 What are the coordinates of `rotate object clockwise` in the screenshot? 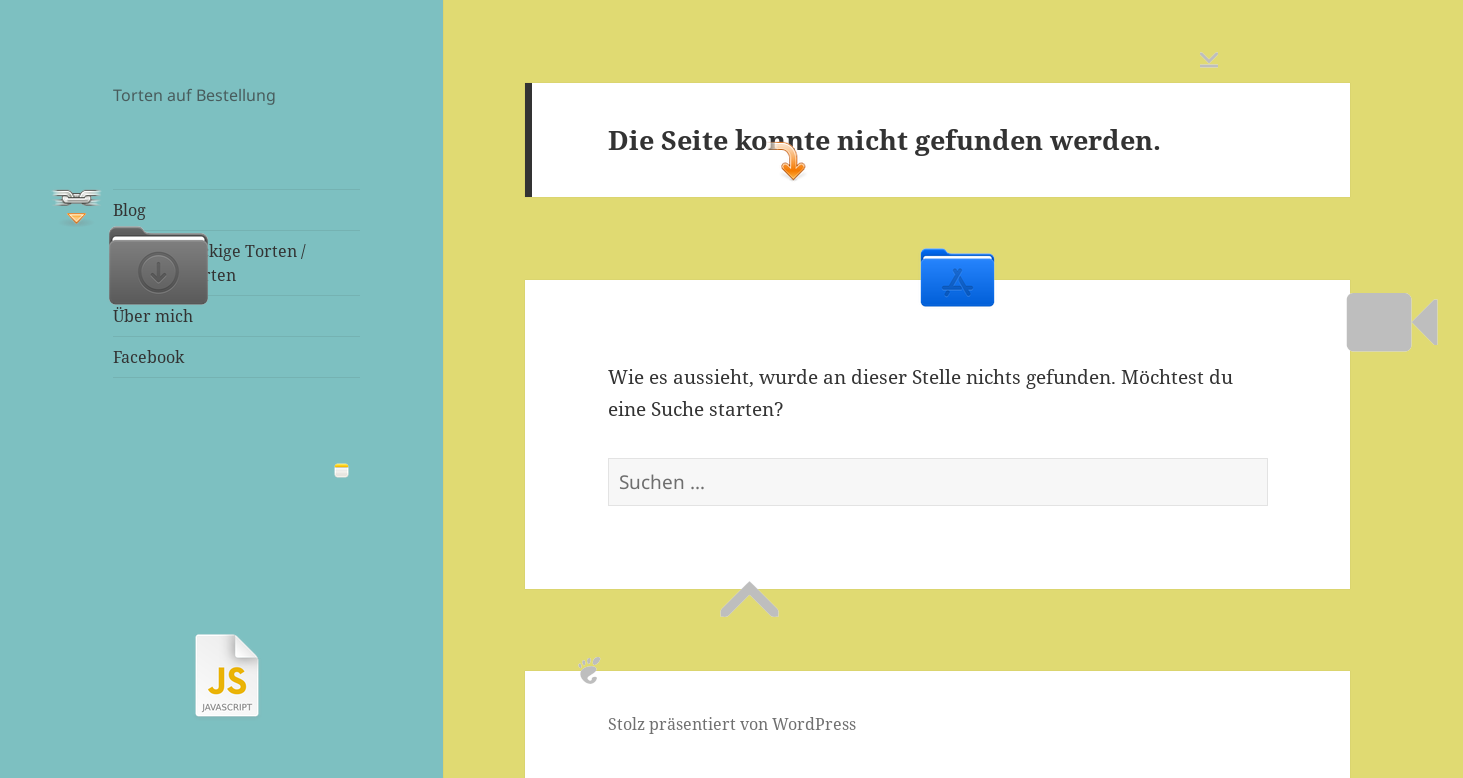 It's located at (787, 162).